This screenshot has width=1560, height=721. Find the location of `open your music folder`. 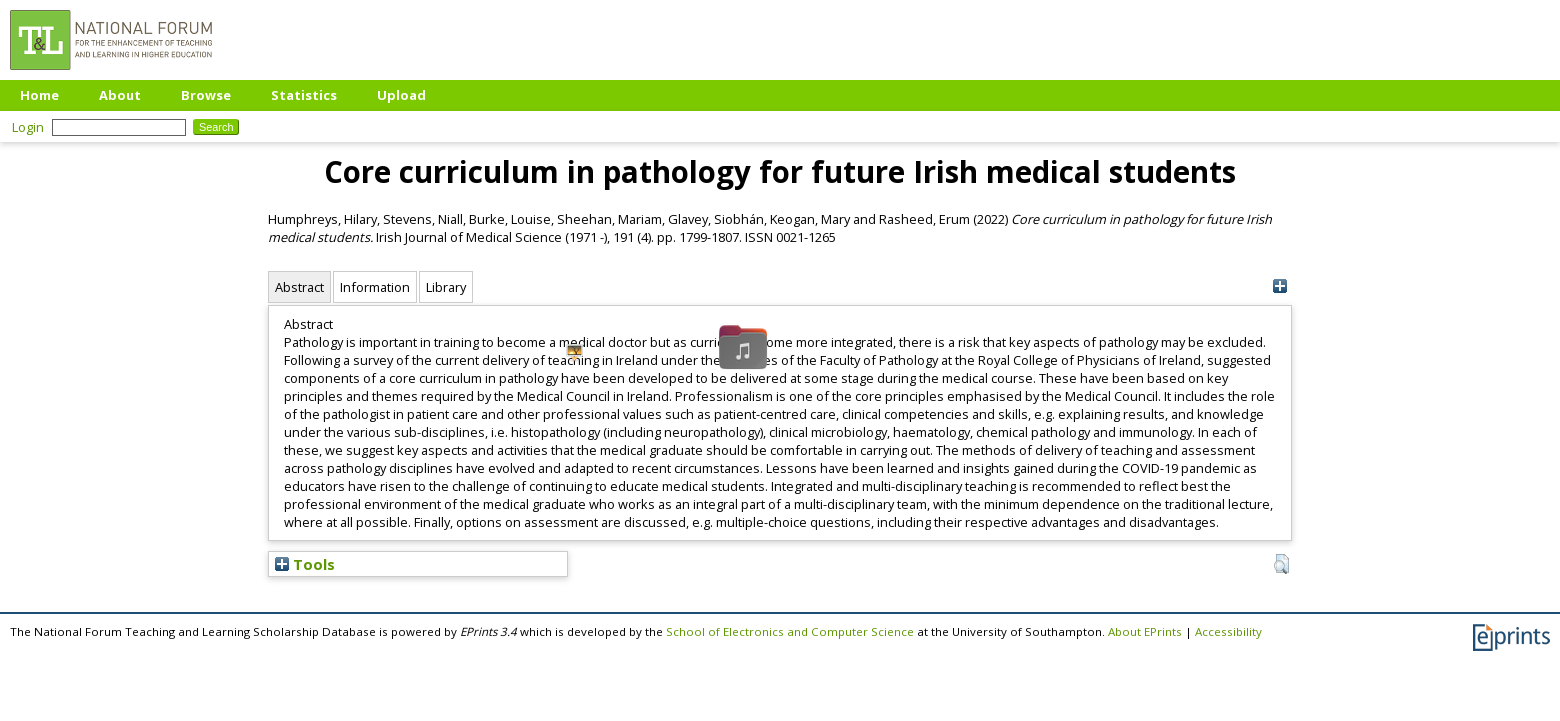

open your music folder is located at coordinates (743, 347).